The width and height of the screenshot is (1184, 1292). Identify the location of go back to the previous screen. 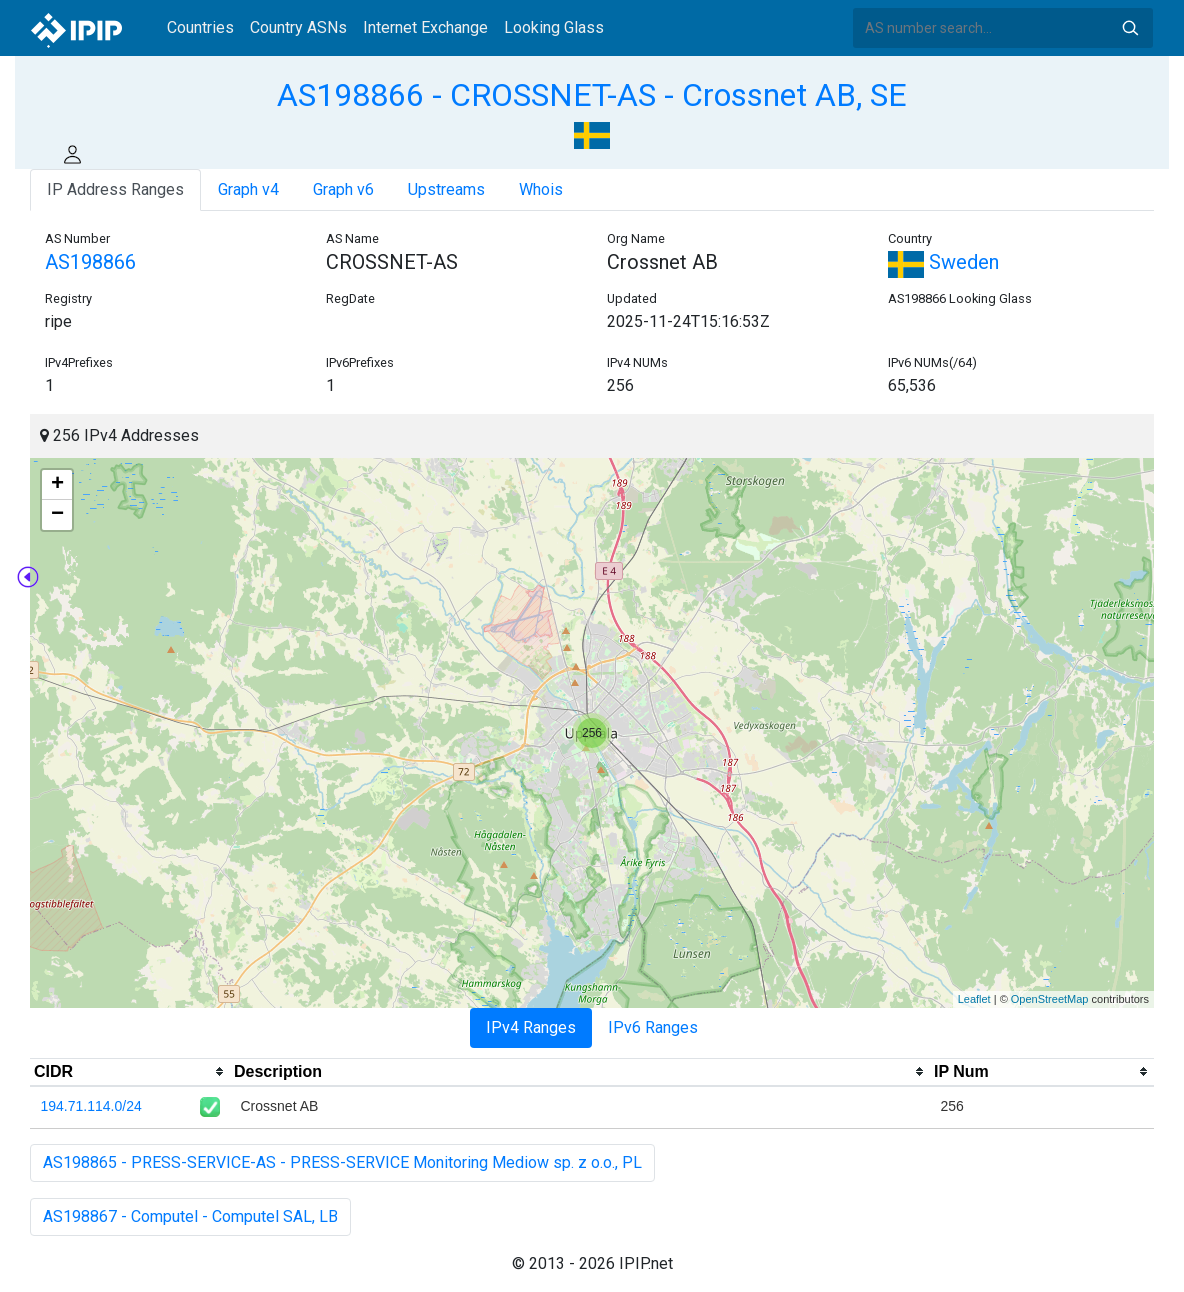
(28, 577).